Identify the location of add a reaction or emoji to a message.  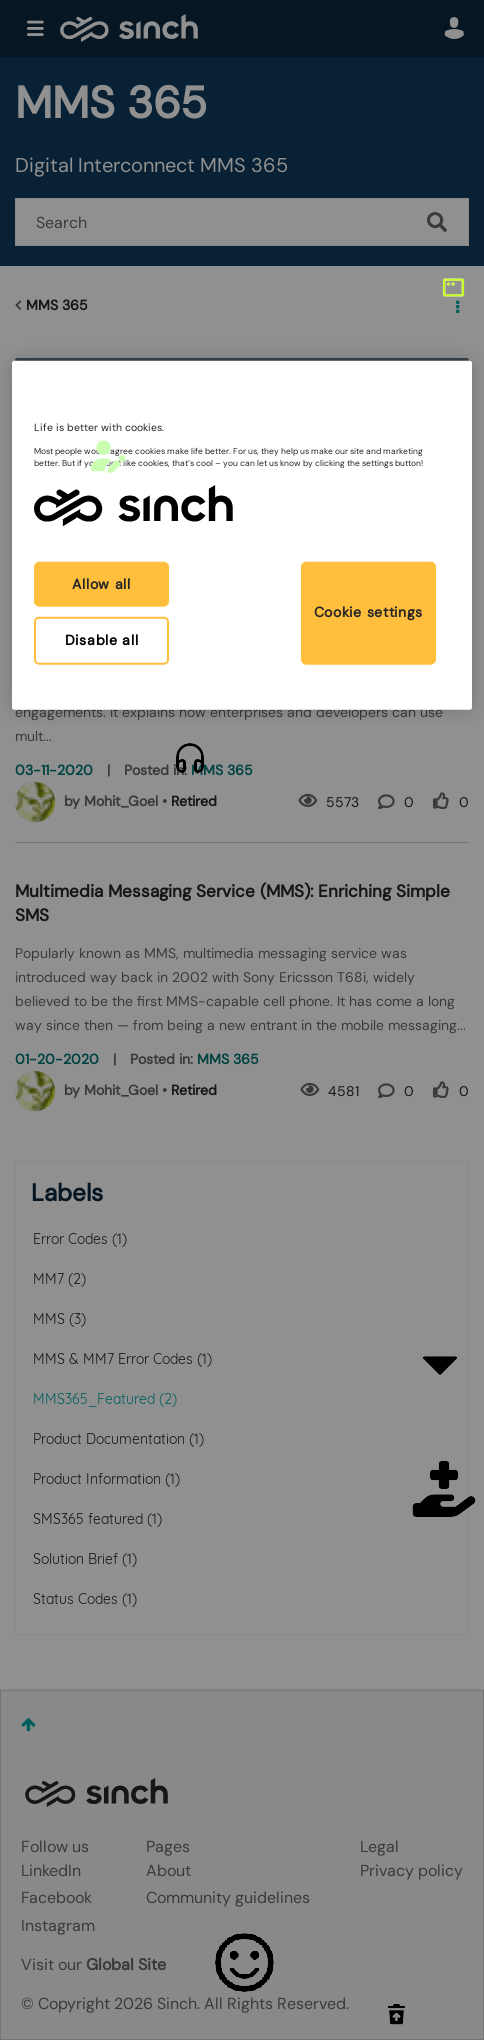
(244, 1962).